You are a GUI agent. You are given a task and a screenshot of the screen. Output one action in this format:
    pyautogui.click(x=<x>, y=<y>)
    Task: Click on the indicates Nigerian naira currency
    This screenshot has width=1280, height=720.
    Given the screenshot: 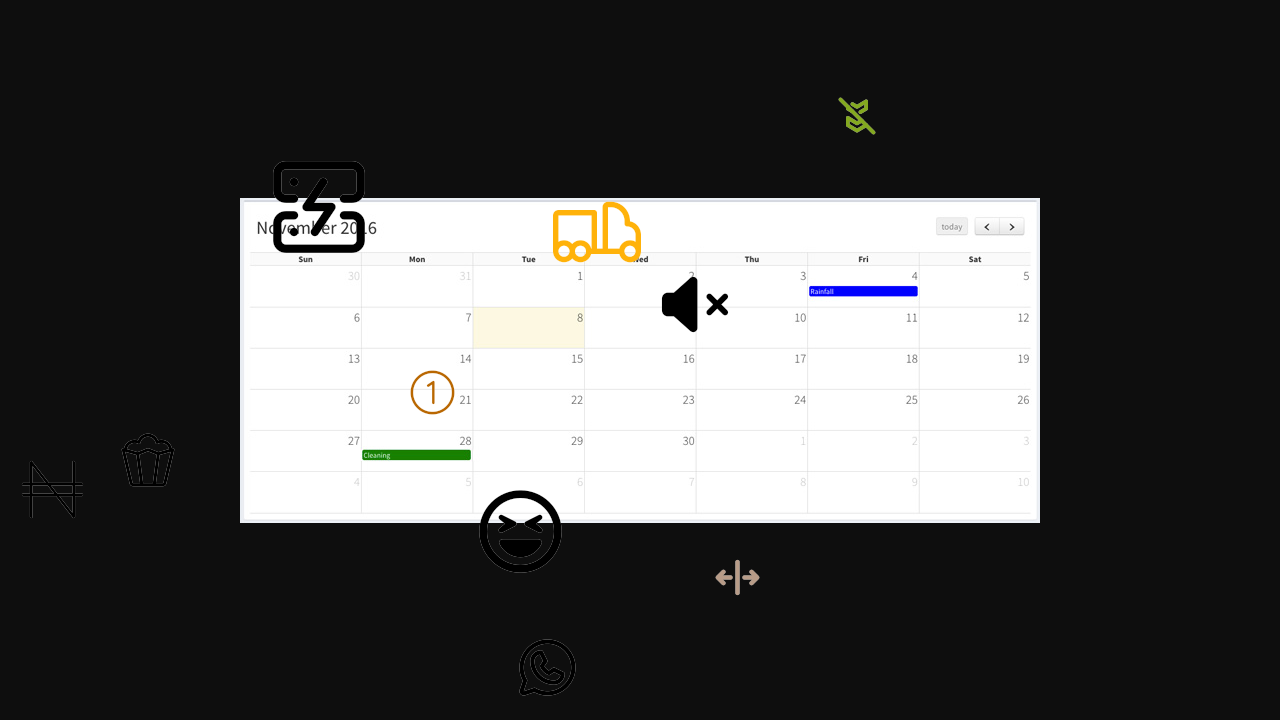 What is the action you would take?
    pyautogui.click(x=52, y=489)
    